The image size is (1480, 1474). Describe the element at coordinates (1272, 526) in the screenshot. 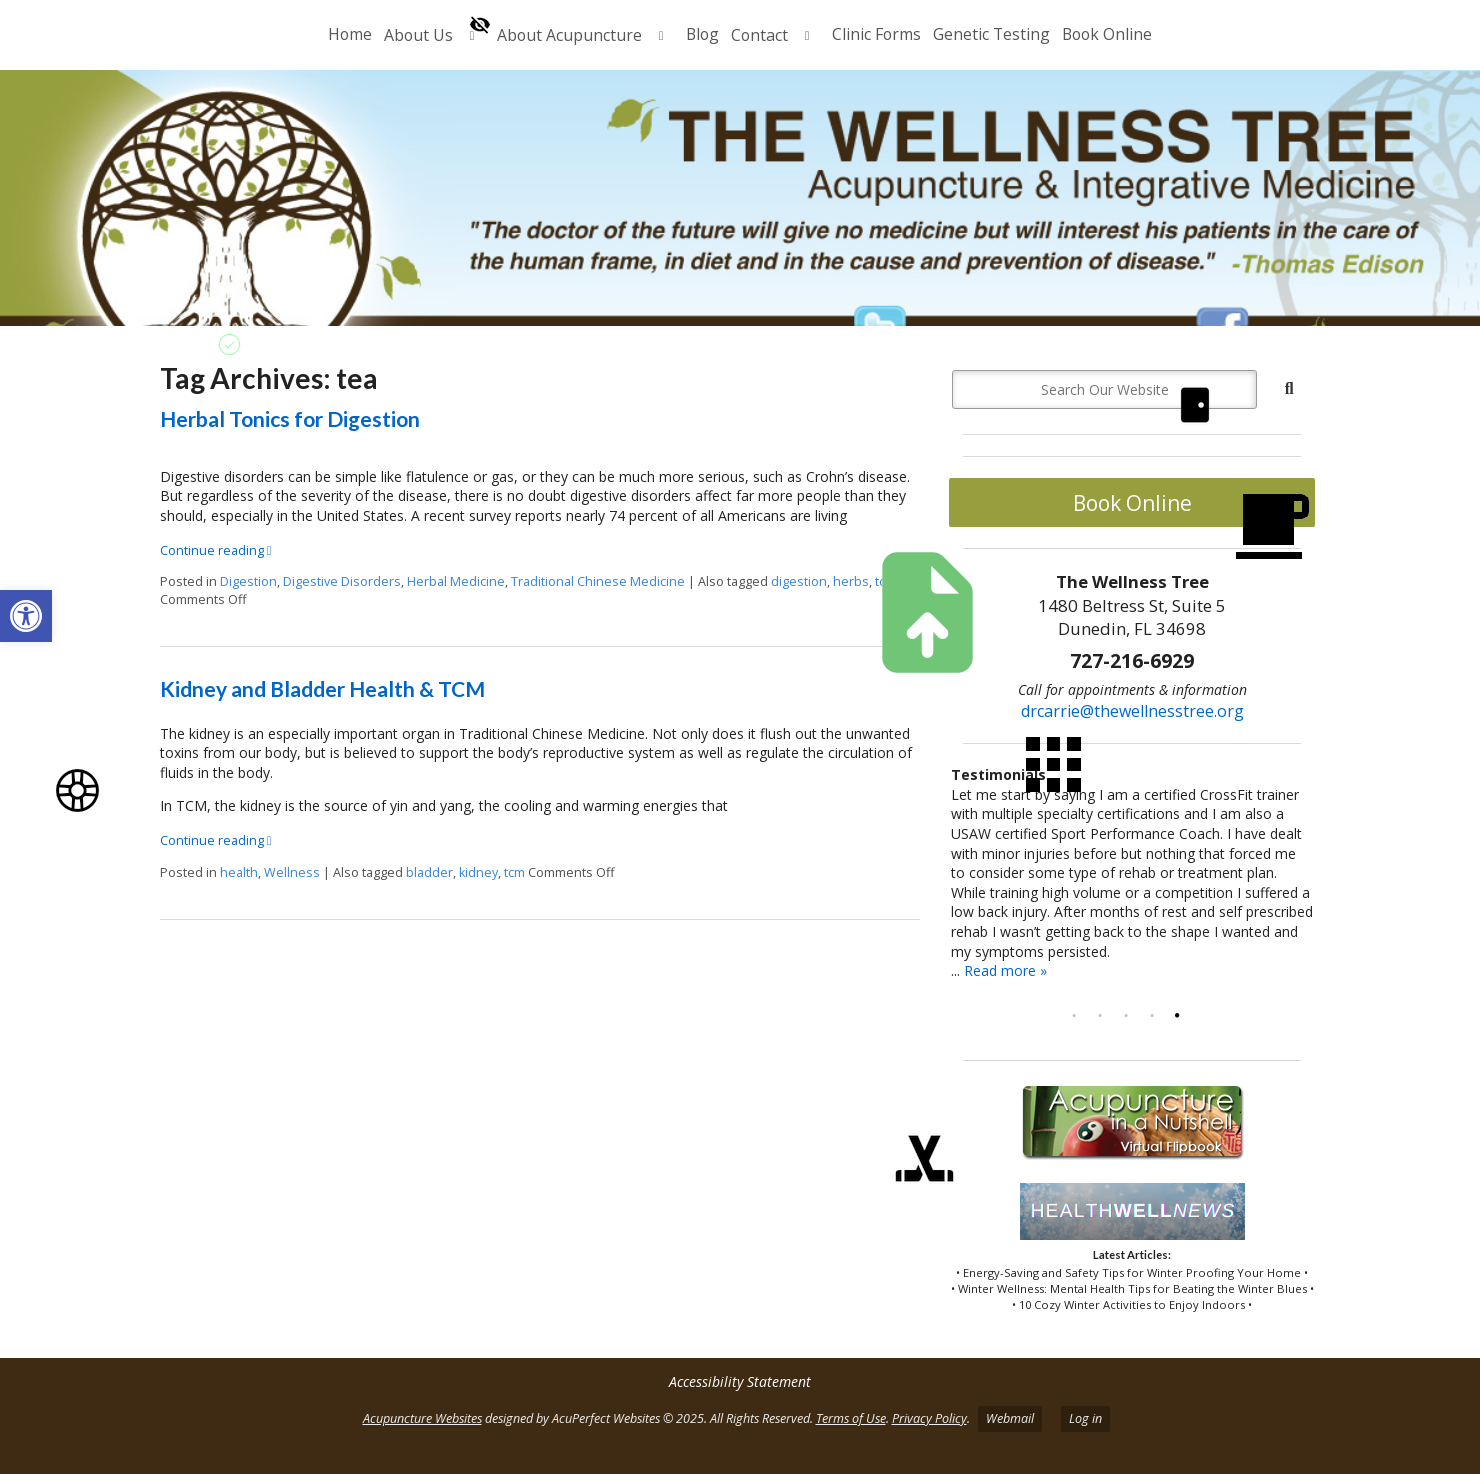

I see `find nearby coffee shops or cafes` at that location.